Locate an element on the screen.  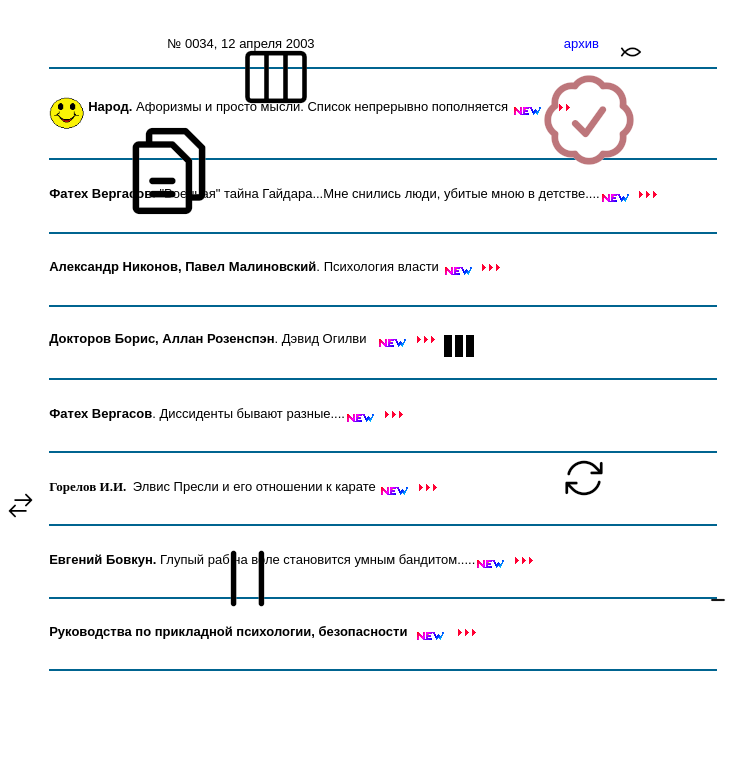
remove an item from a list is located at coordinates (718, 600).